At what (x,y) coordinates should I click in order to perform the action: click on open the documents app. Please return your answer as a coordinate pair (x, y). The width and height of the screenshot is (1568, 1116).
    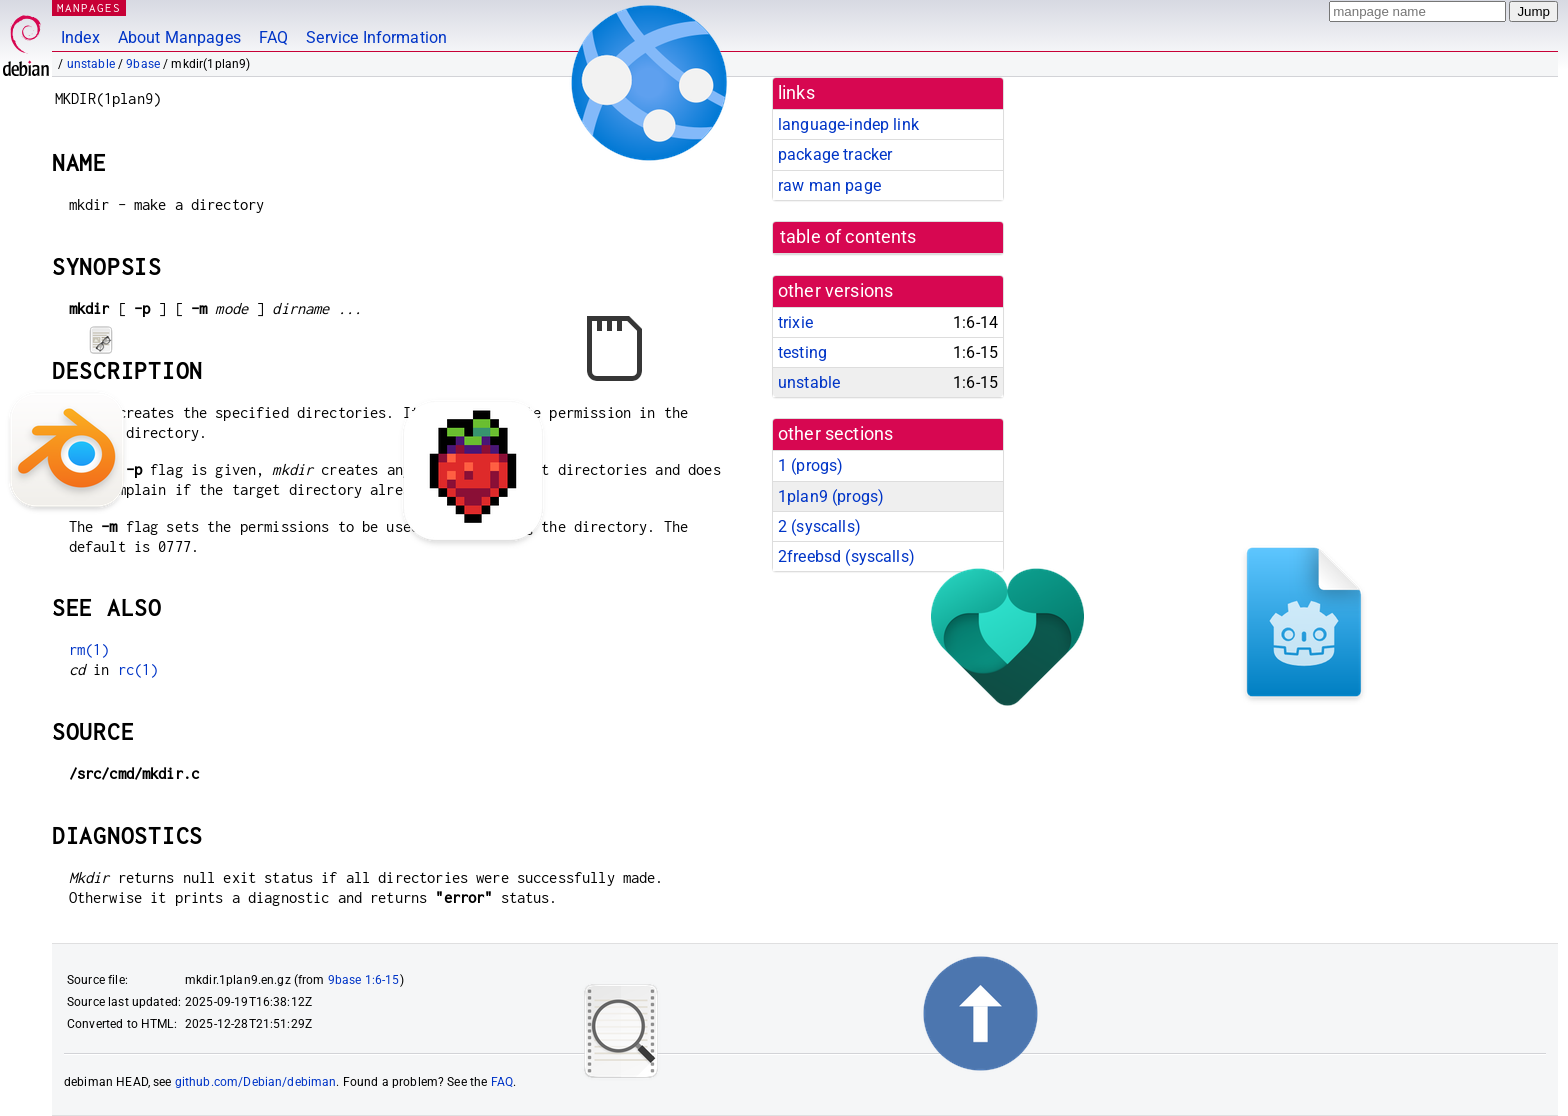
    Looking at the image, I should click on (101, 340).